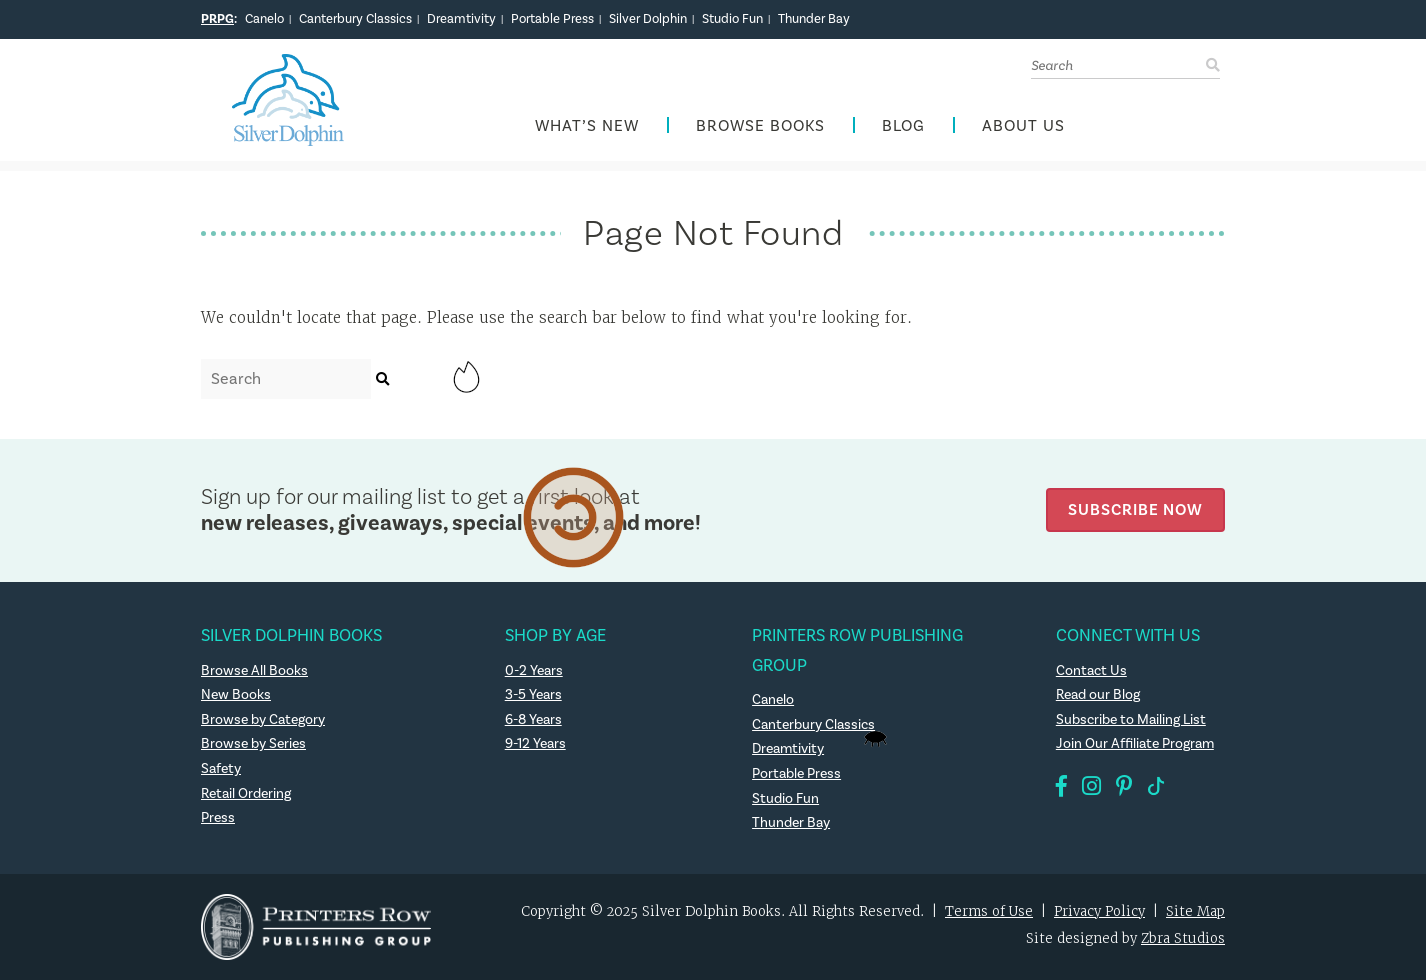 Image resolution: width=1426 pixels, height=980 pixels. What do you see at coordinates (875, 739) in the screenshot?
I see `hide password or sensitive content` at bounding box center [875, 739].